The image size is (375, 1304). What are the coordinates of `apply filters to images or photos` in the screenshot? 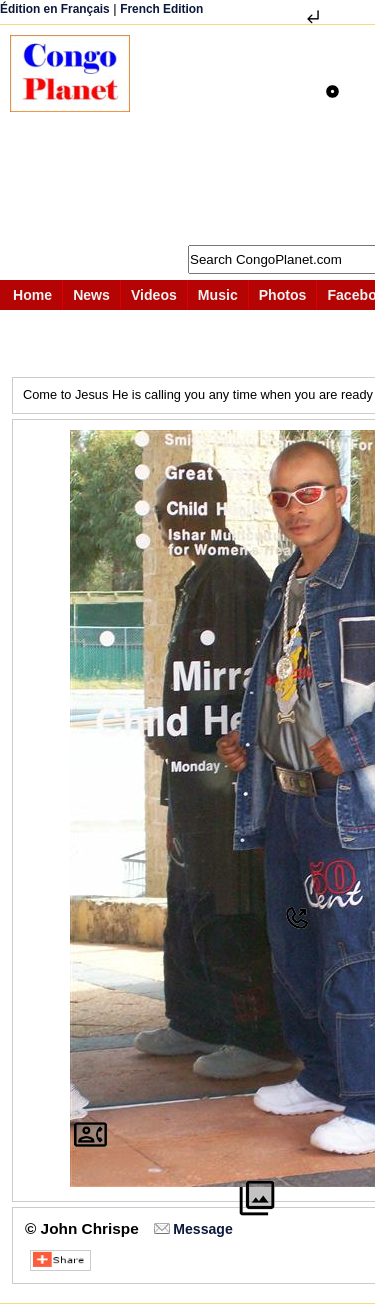 It's located at (257, 1198).